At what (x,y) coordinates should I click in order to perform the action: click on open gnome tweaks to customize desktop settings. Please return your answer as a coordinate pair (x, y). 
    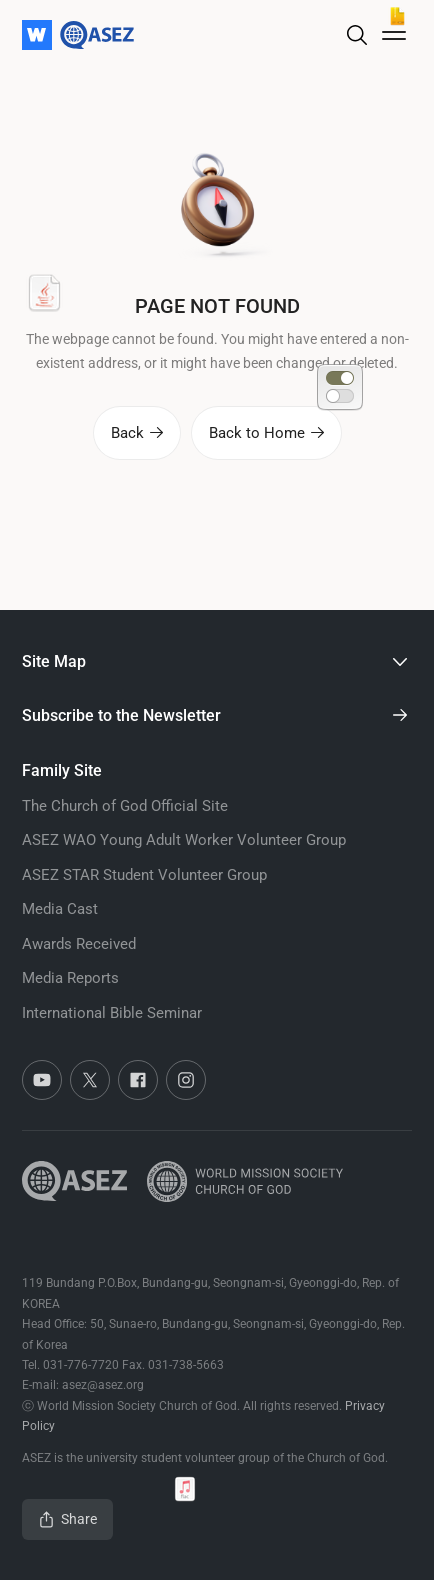
    Looking at the image, I should click on (340, 387).